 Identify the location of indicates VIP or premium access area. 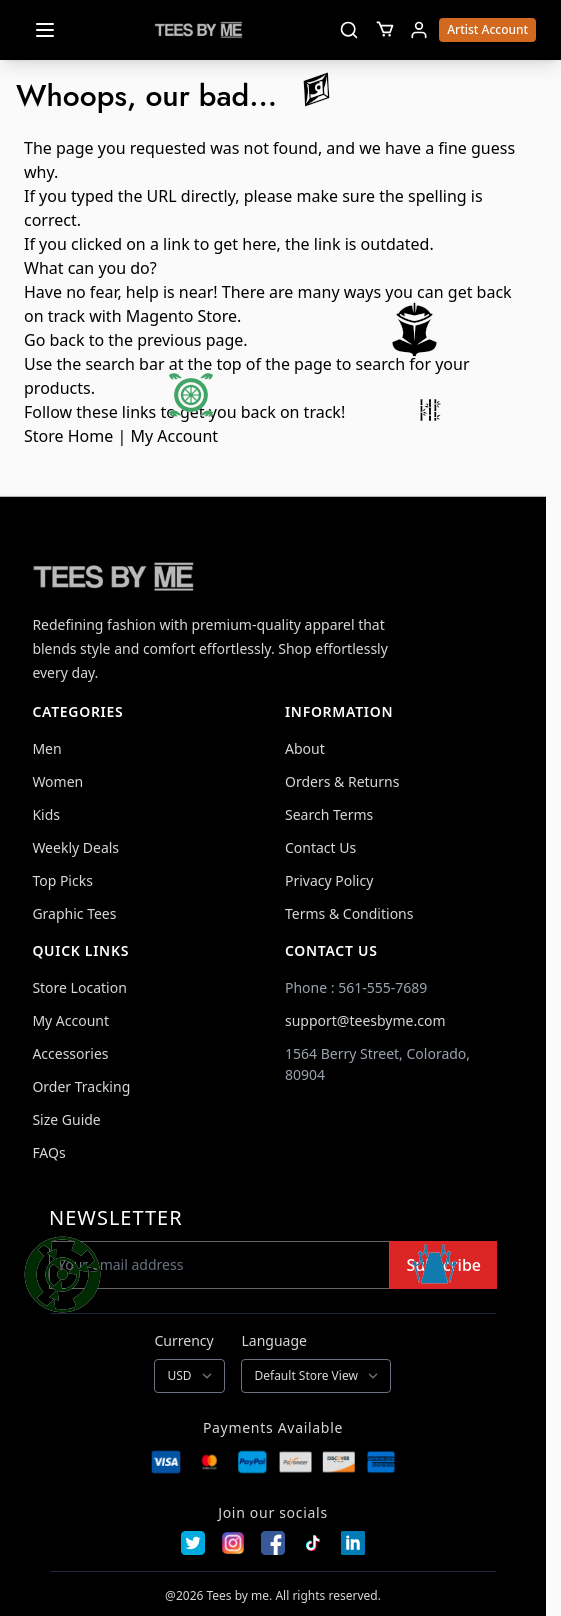
(434, 1263).